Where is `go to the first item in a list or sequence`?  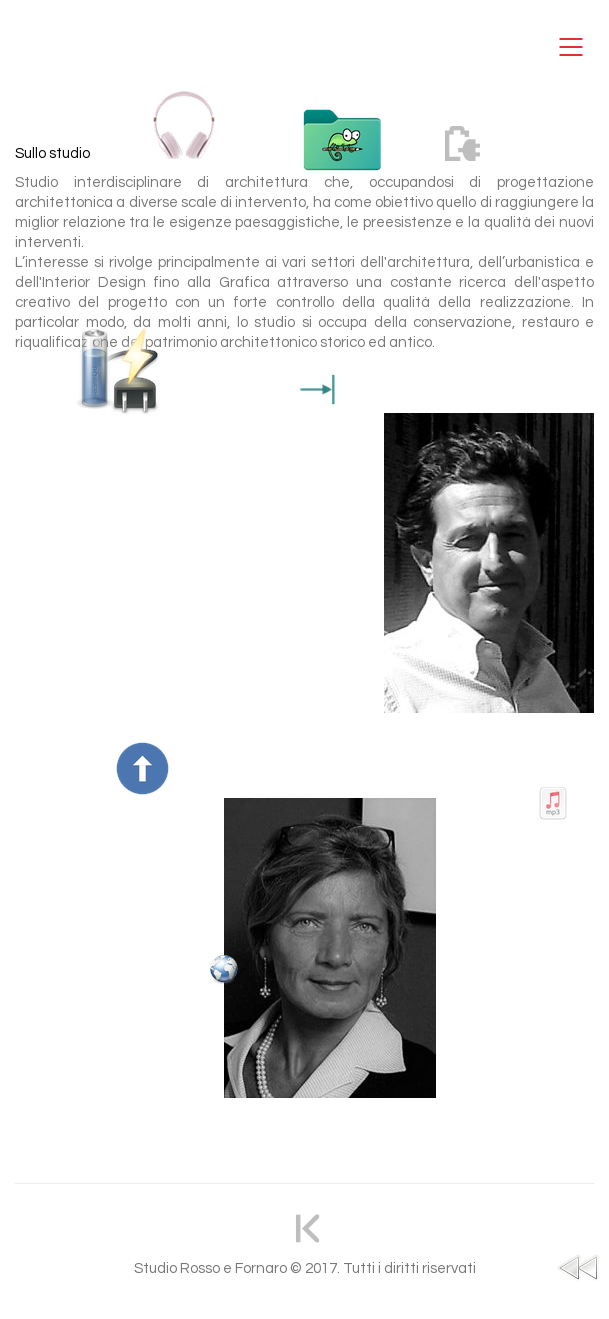
go to the first item in a list or sequence is located at coordinates (307, 1228).